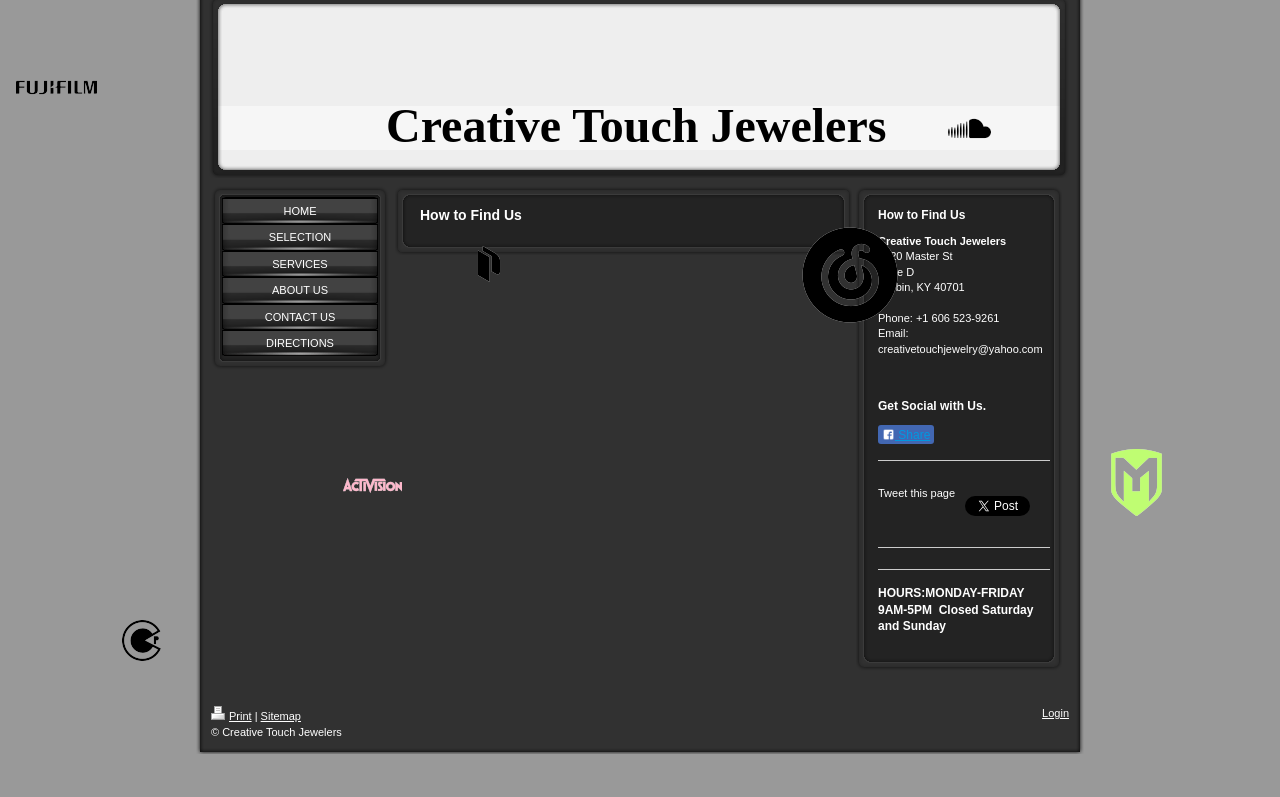 This screenshot has width=1280, height=797. I want to click on HashiCorp Packer application, so click(489, 264).